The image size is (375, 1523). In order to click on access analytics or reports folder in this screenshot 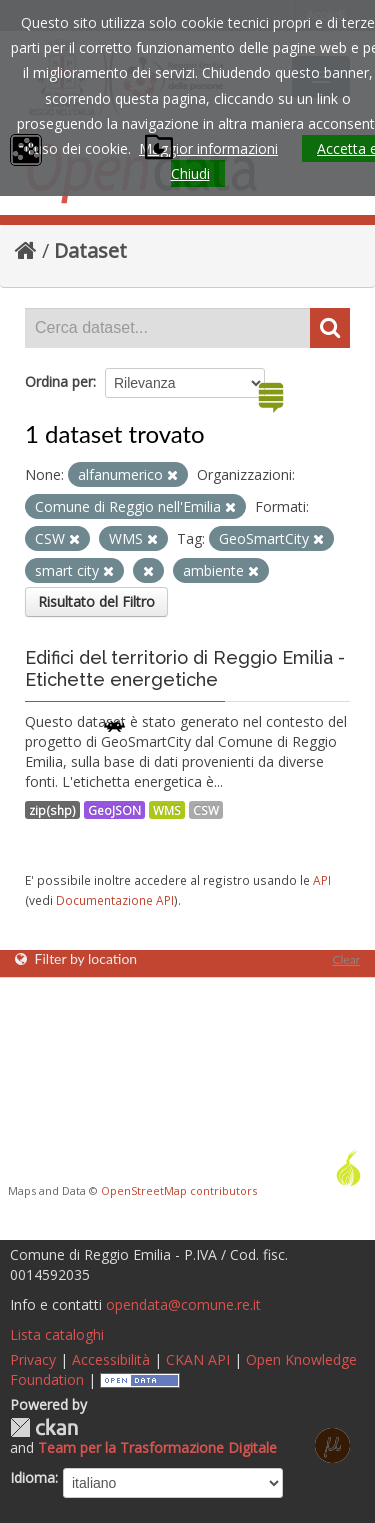, I will do `click(159, 147)`.